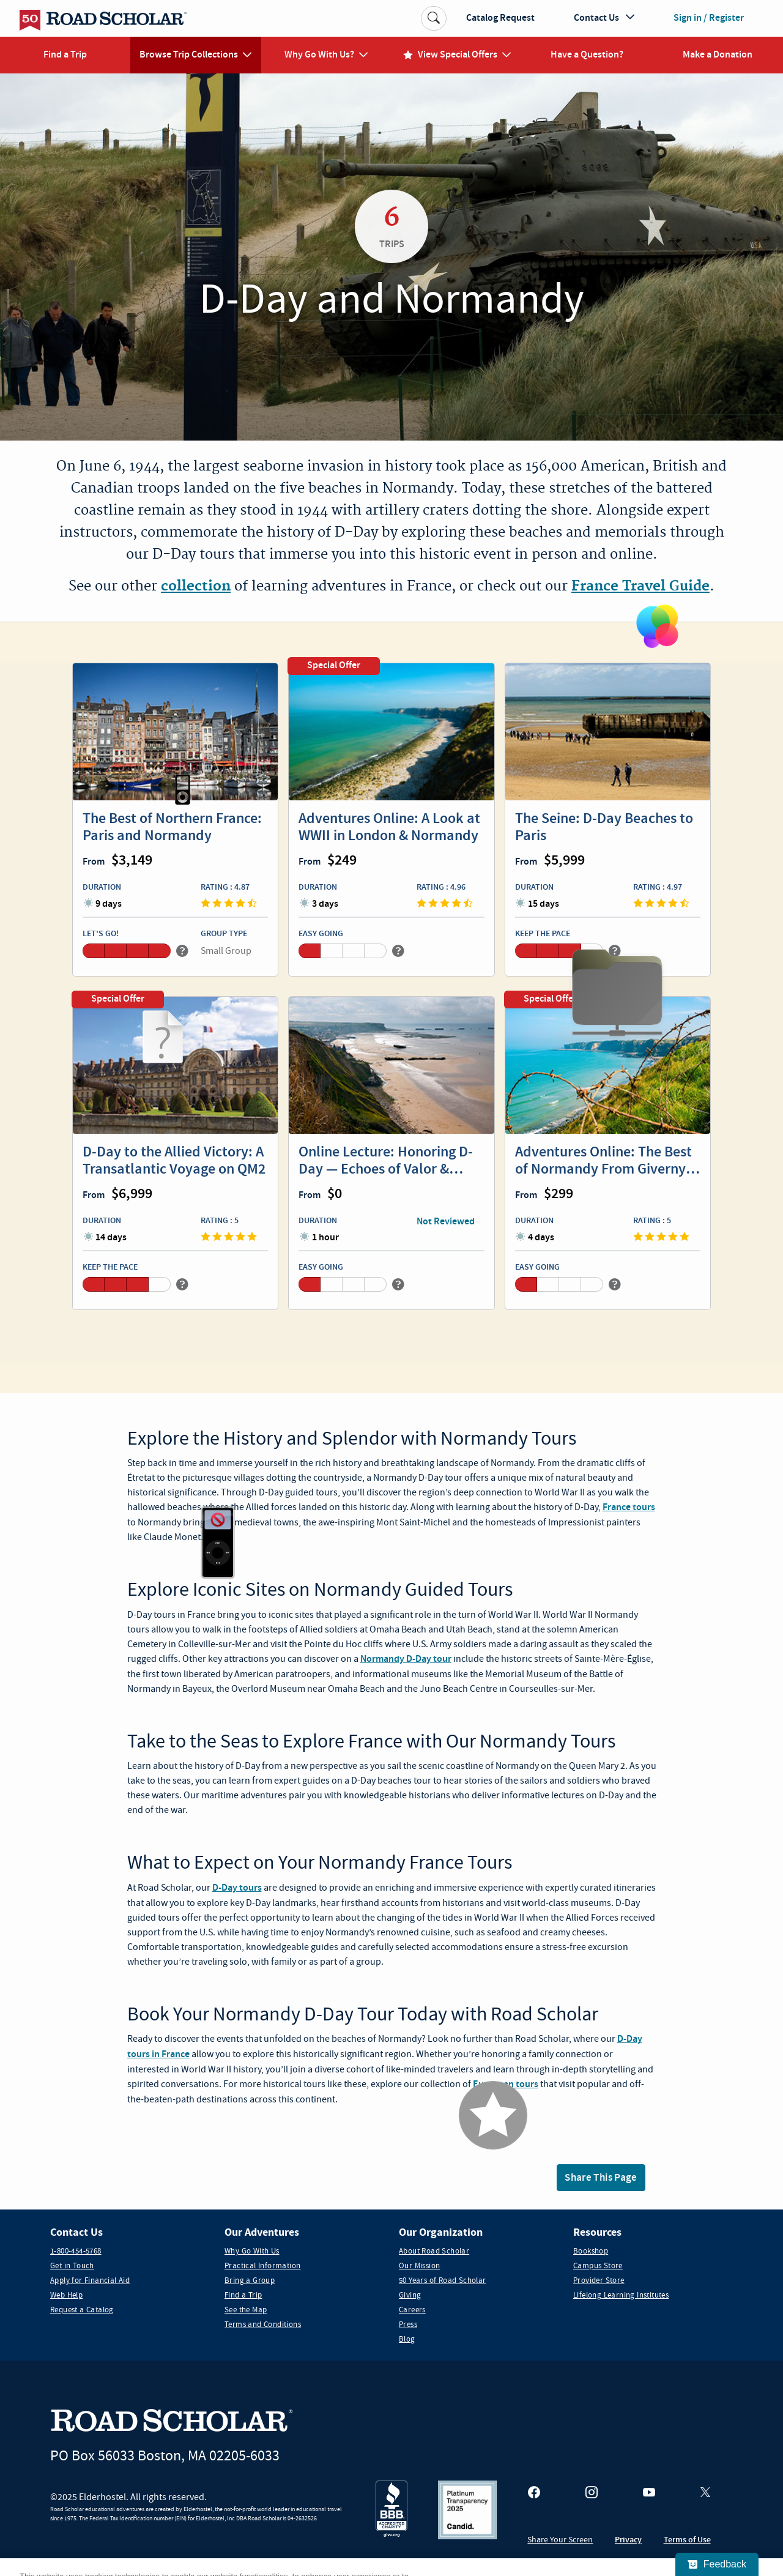 The image size is (783, 2576). I want to click on access files stored on a remote server, so click(617, 991).